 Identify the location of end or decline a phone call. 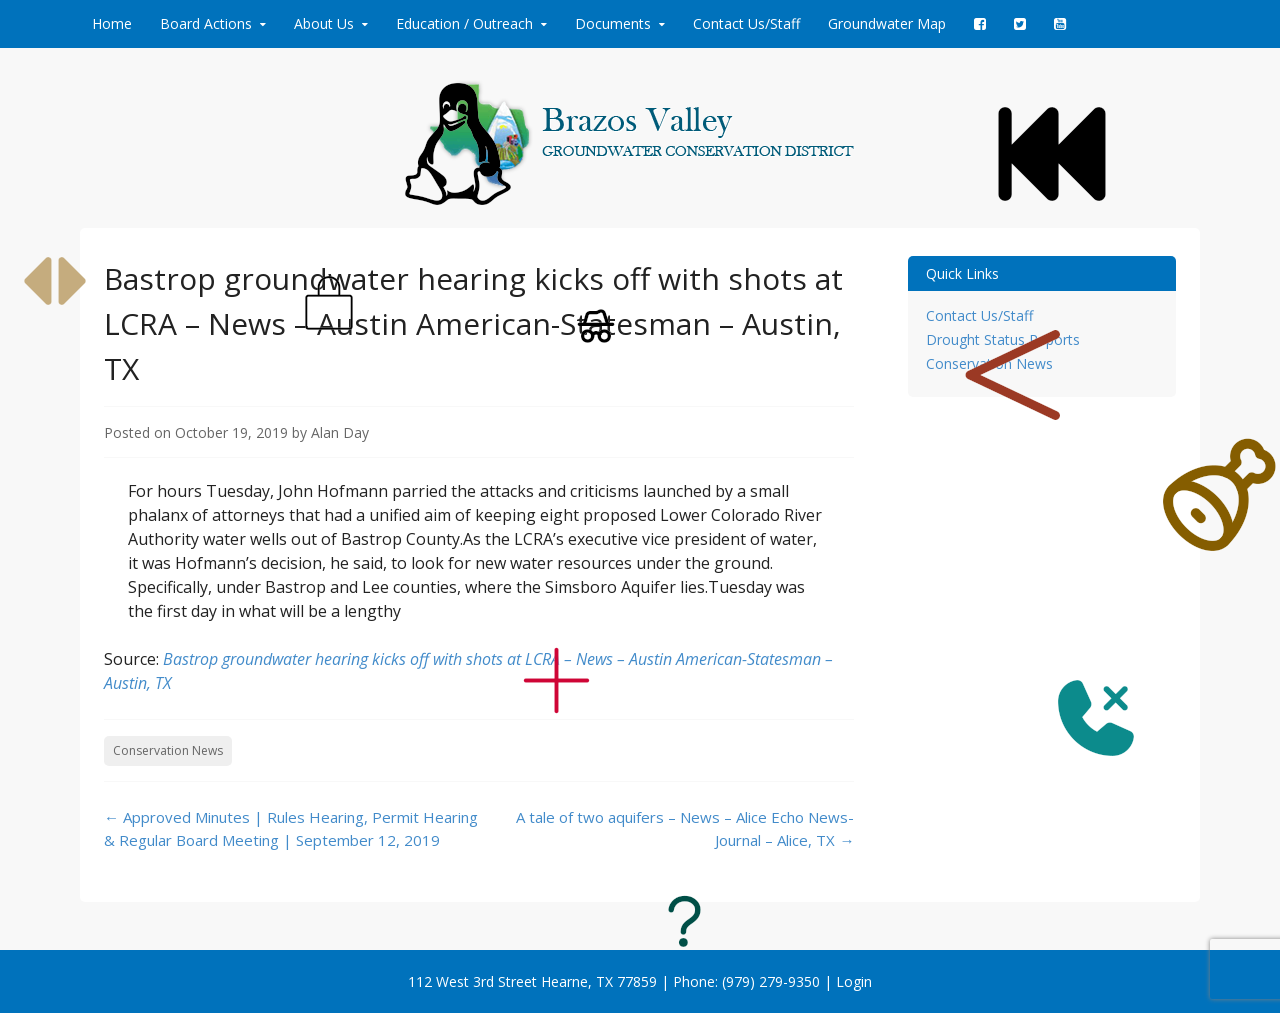
(1097, 716).